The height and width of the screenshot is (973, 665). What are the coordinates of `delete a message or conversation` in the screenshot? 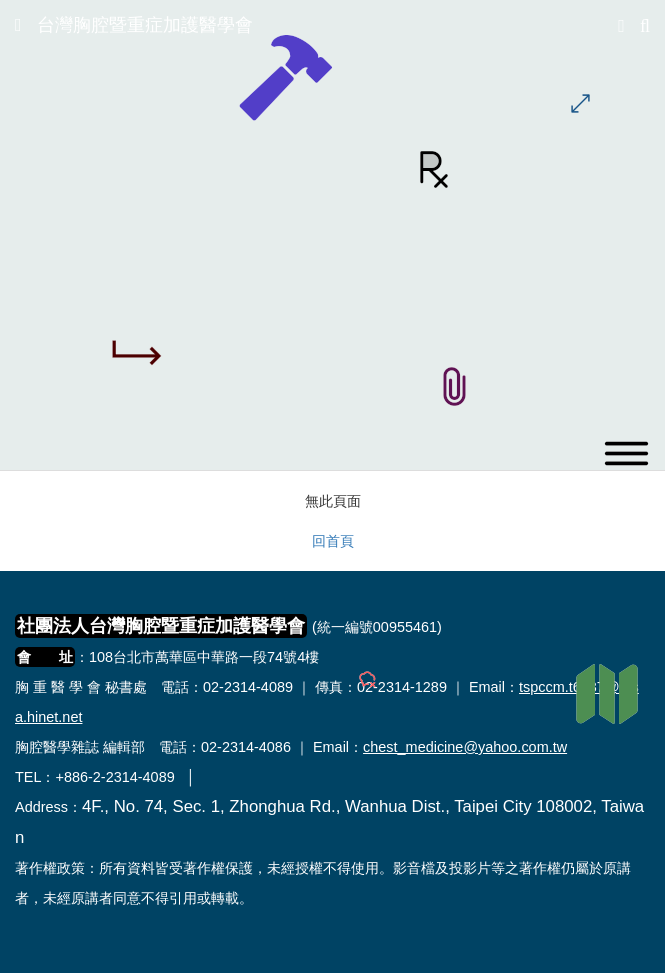 It's located at (367, 679).